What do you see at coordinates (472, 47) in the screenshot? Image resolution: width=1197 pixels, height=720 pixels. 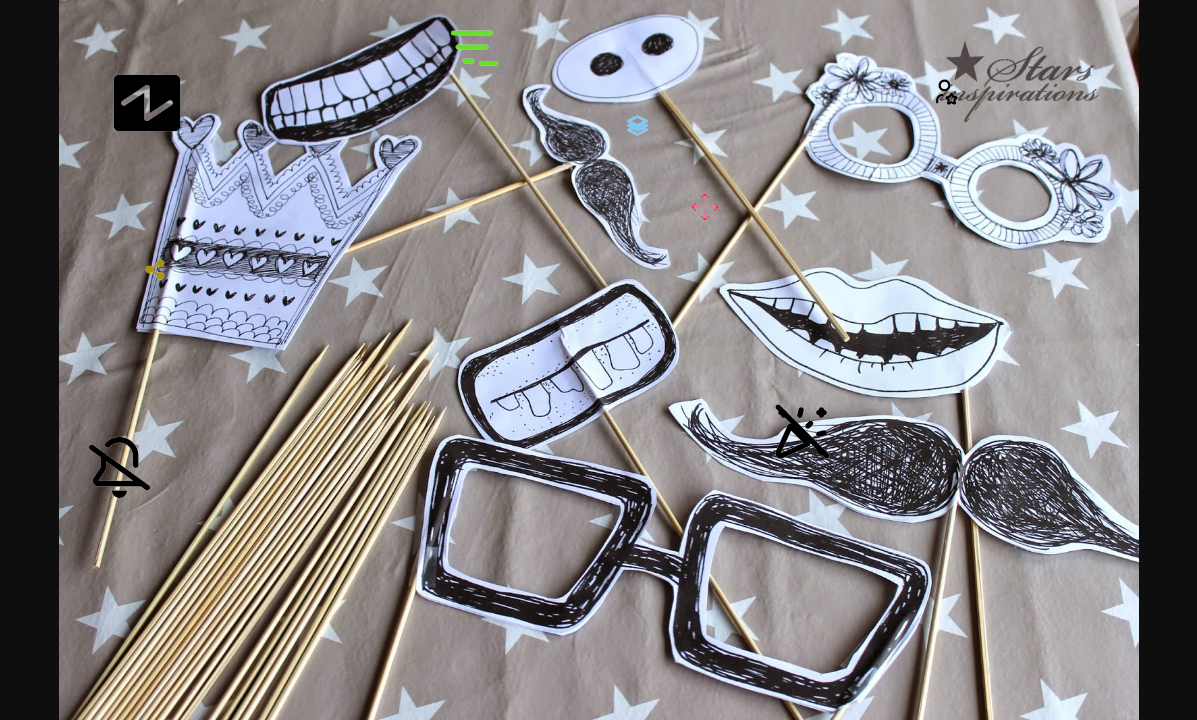 I see `remove a filter from current view` at bounding box center [472, 47].